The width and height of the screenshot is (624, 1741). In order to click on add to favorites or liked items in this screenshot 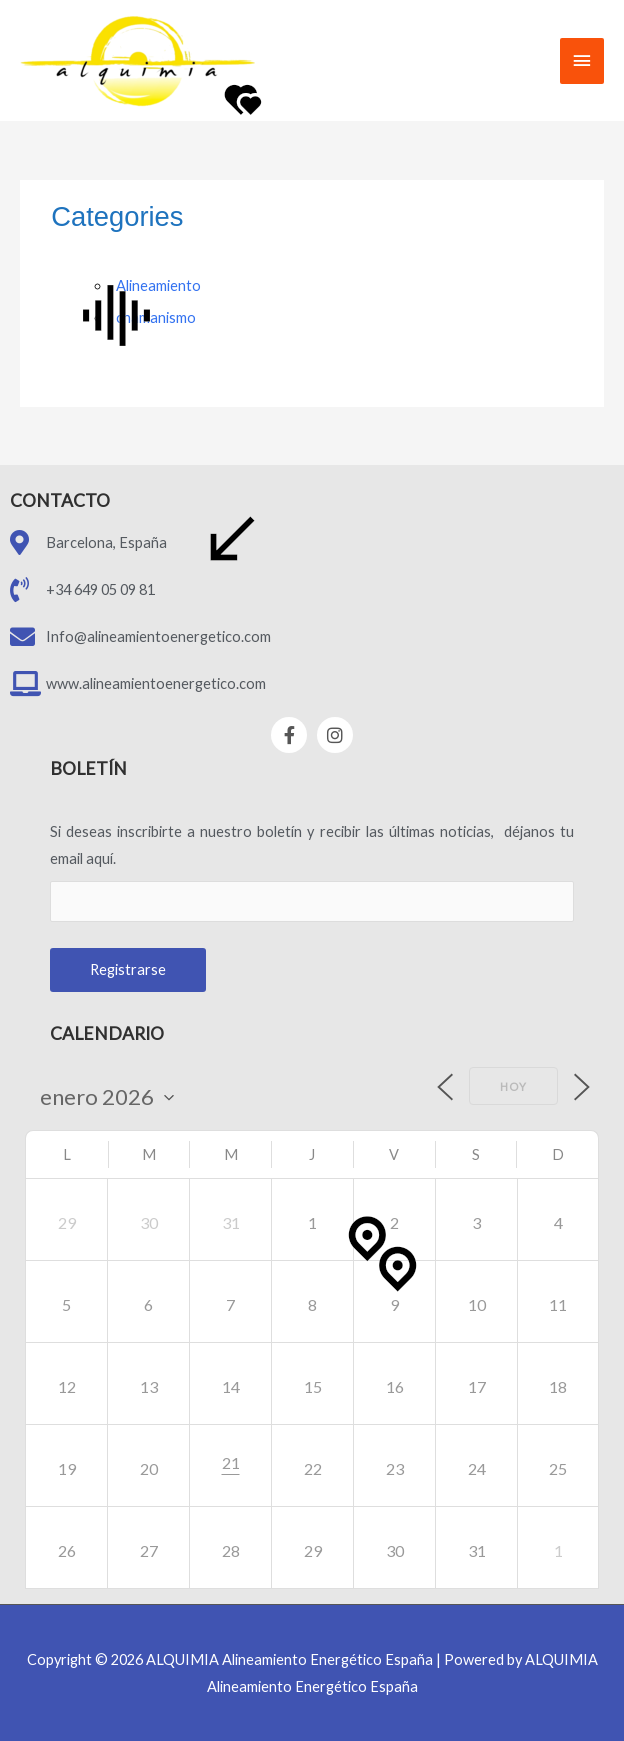, I will do `click(242, 99)`.